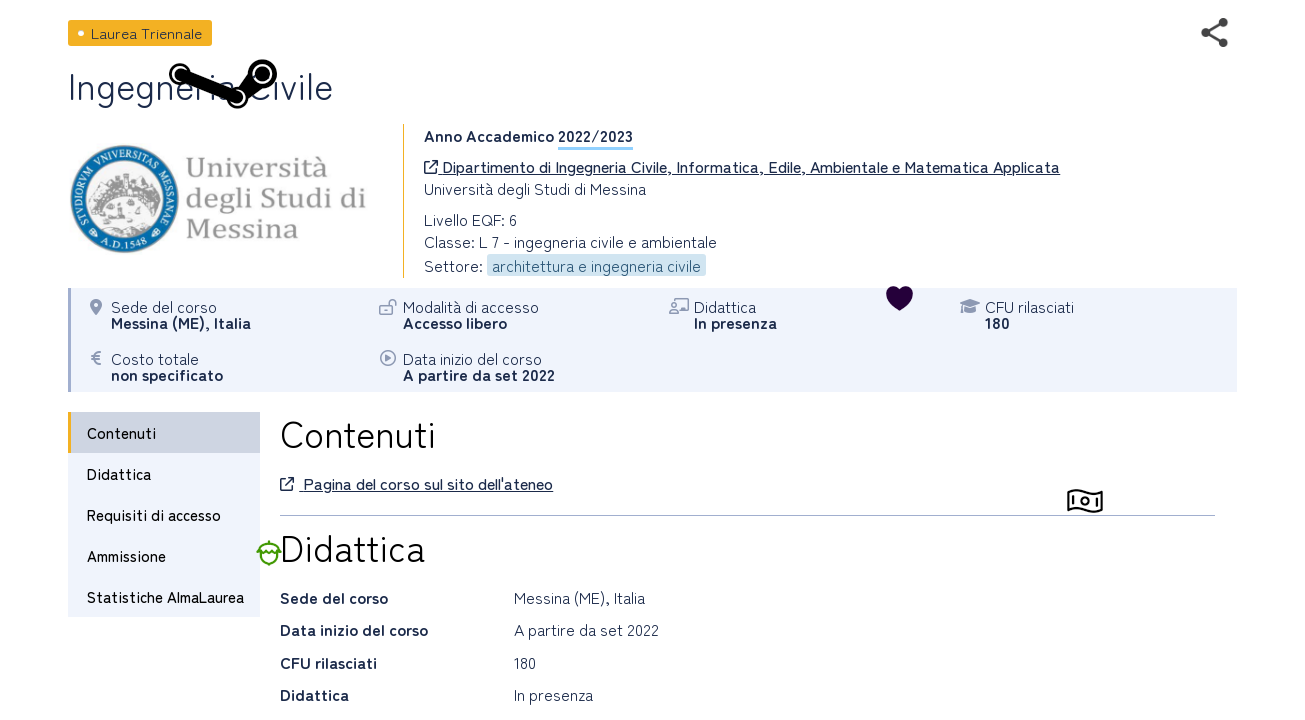  Describe the element at coordinates (899, 298) in the screenshot. I see `add to favorites` at that location.